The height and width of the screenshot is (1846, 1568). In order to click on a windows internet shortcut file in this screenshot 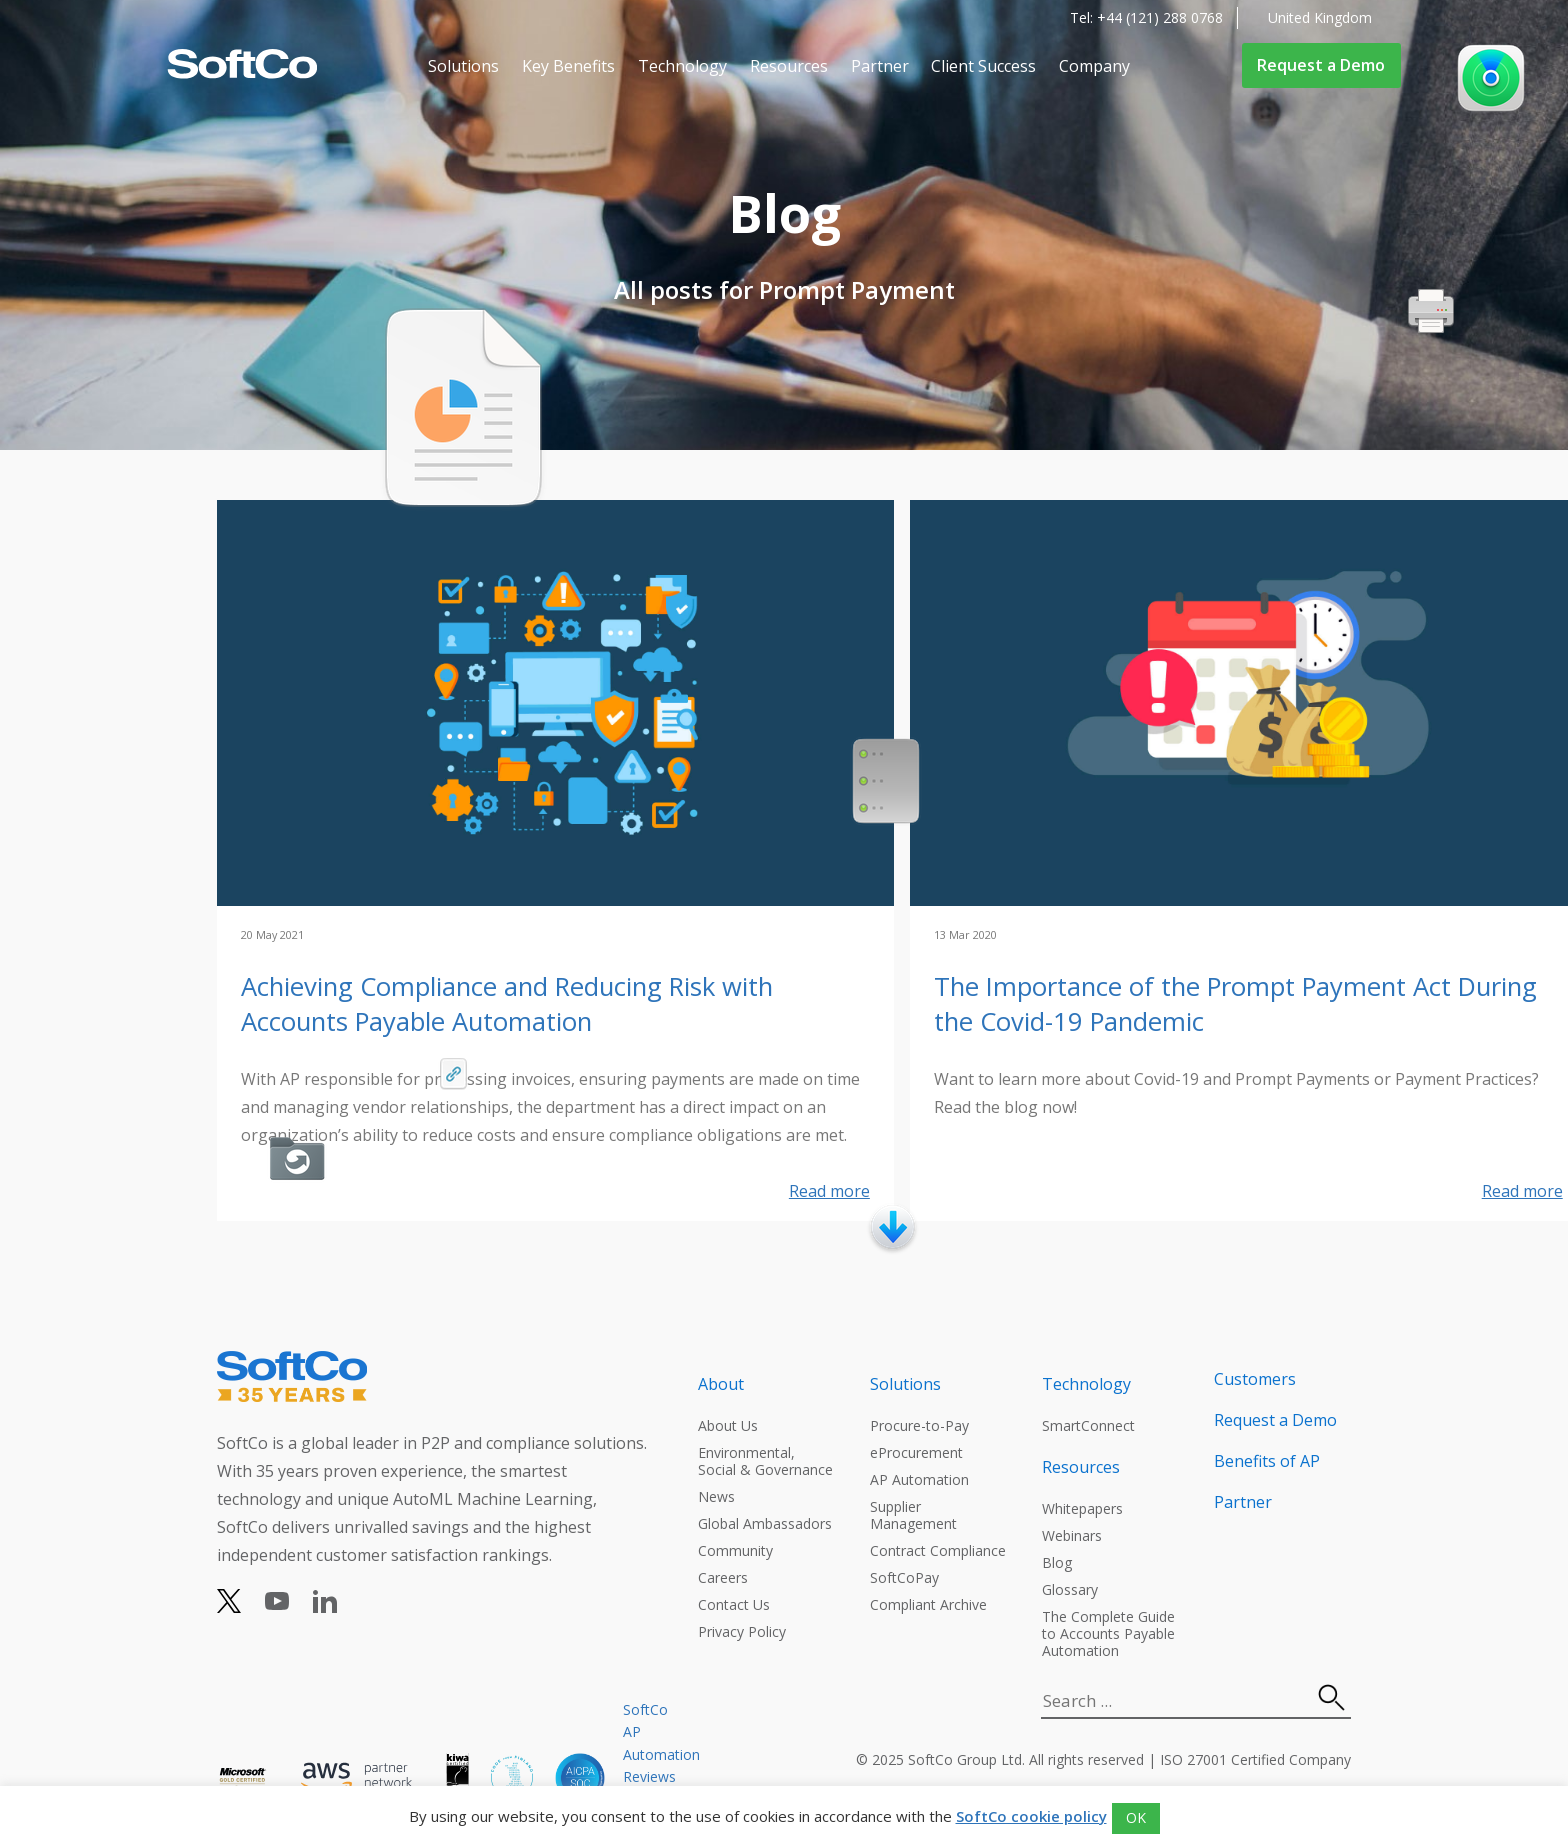, I will do `click(453, 1073)`.